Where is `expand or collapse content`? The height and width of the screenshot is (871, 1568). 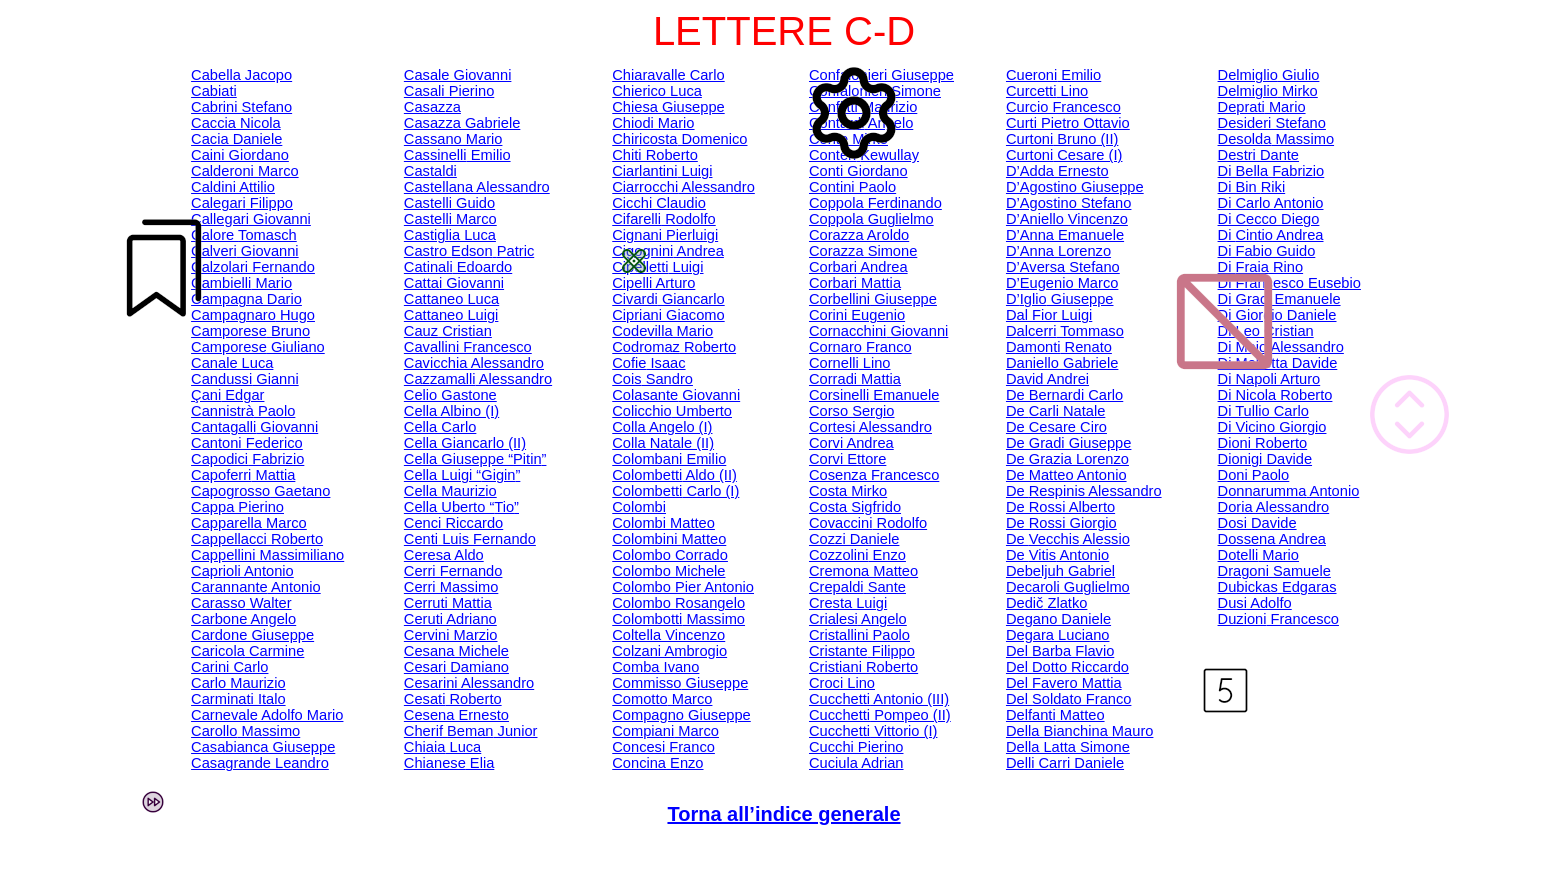 expand or collapse content is located at coordinates (1409, 414).